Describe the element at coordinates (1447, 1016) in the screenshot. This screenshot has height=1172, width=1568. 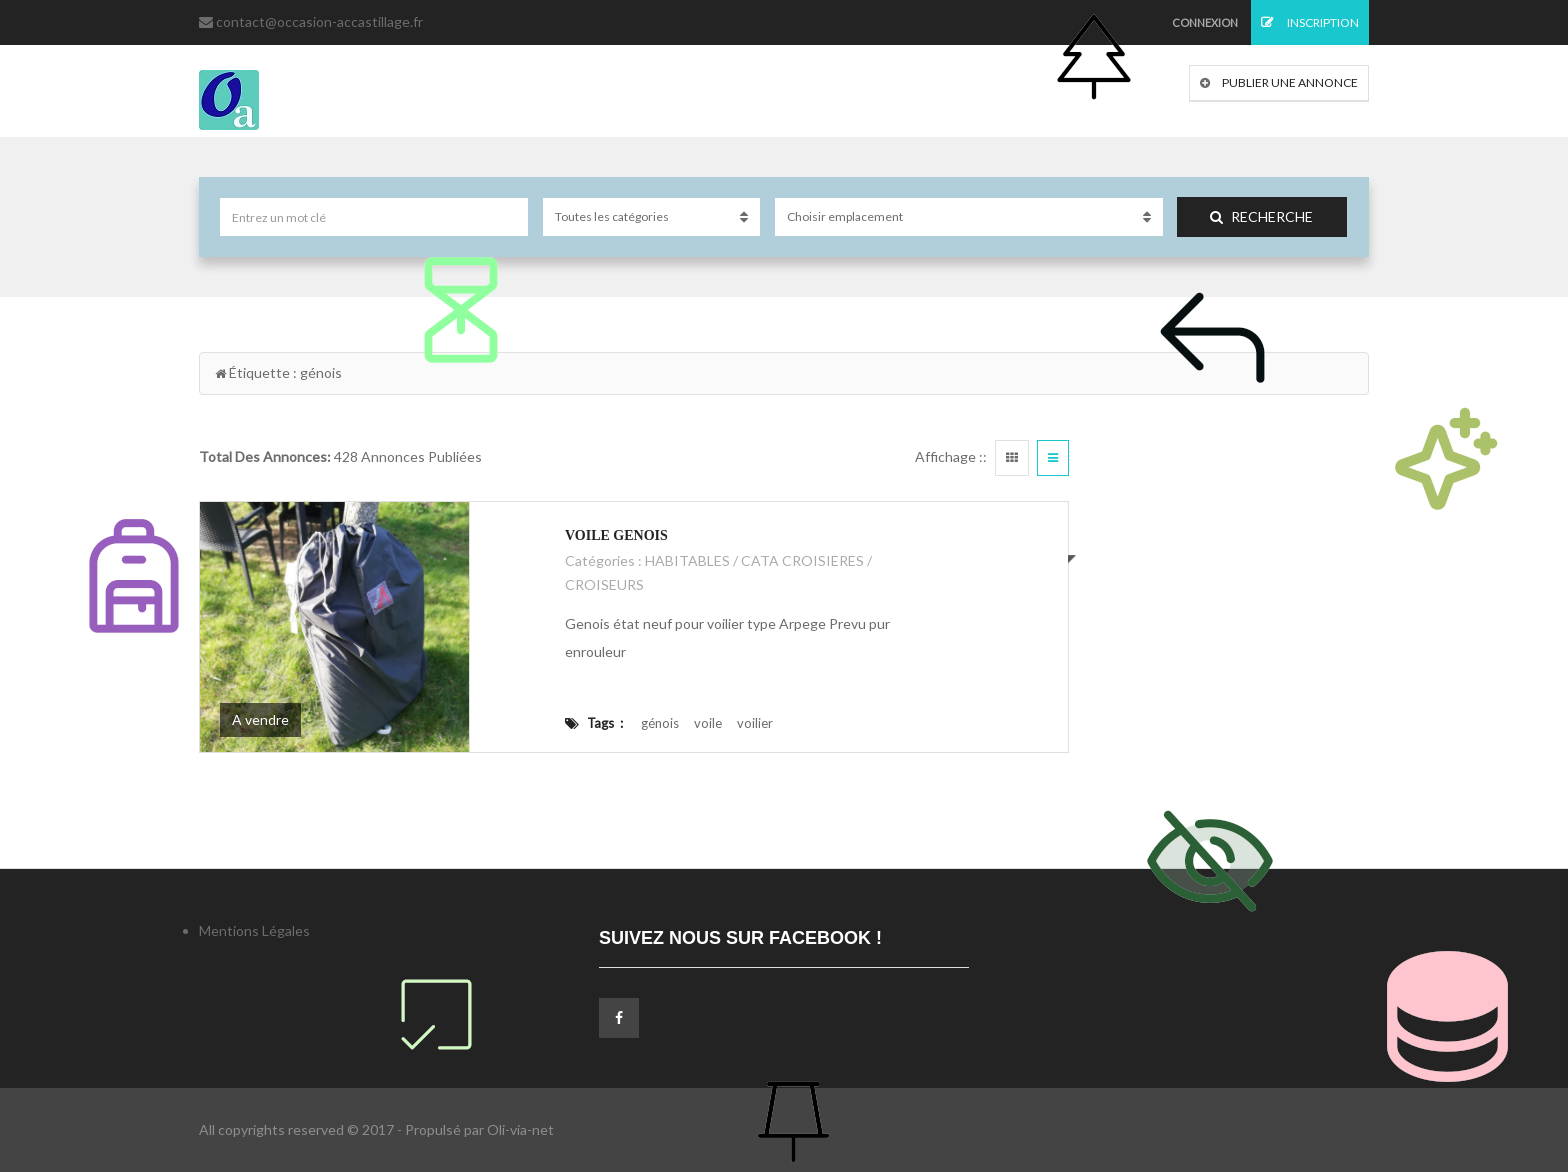
I see `access database or data storage` at that location.